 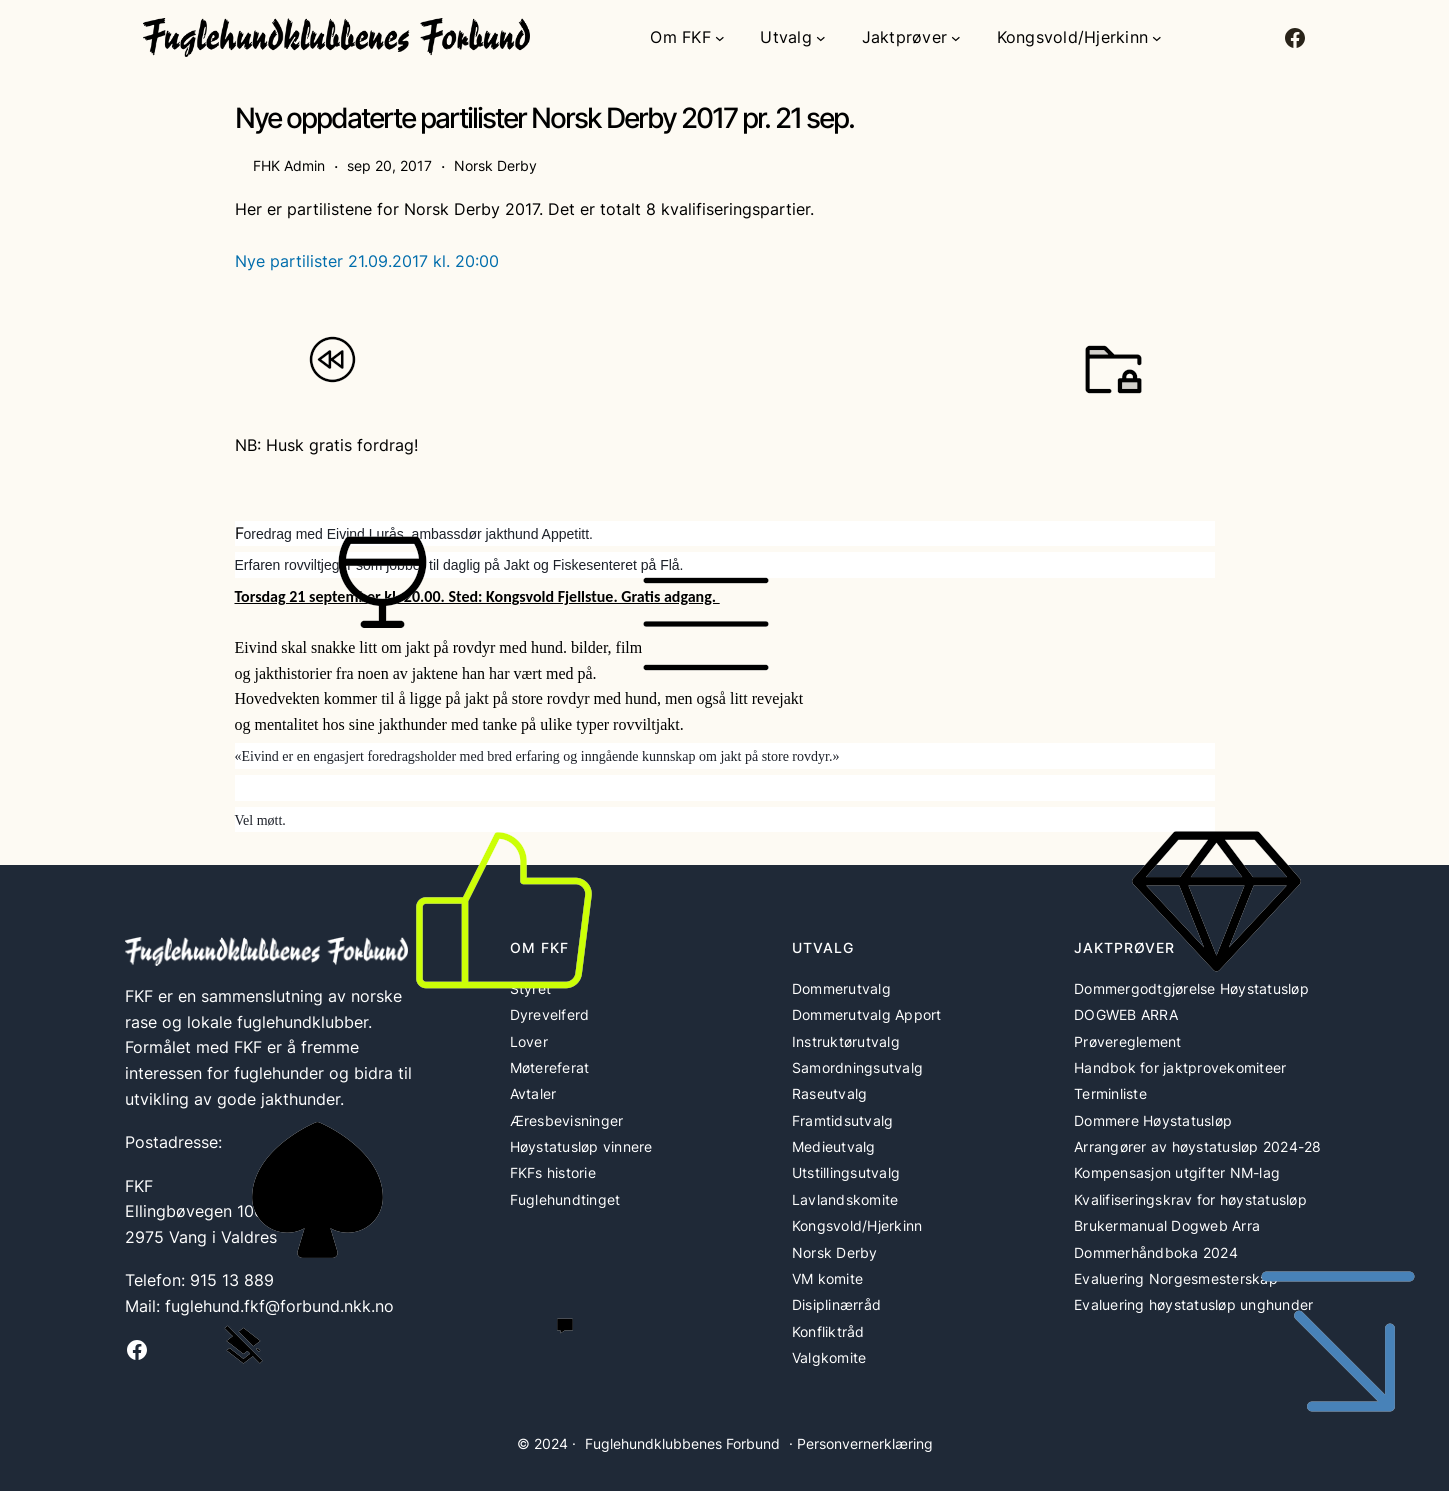 I want to click on access a password-protected folder, so click(x=1113, y=369).